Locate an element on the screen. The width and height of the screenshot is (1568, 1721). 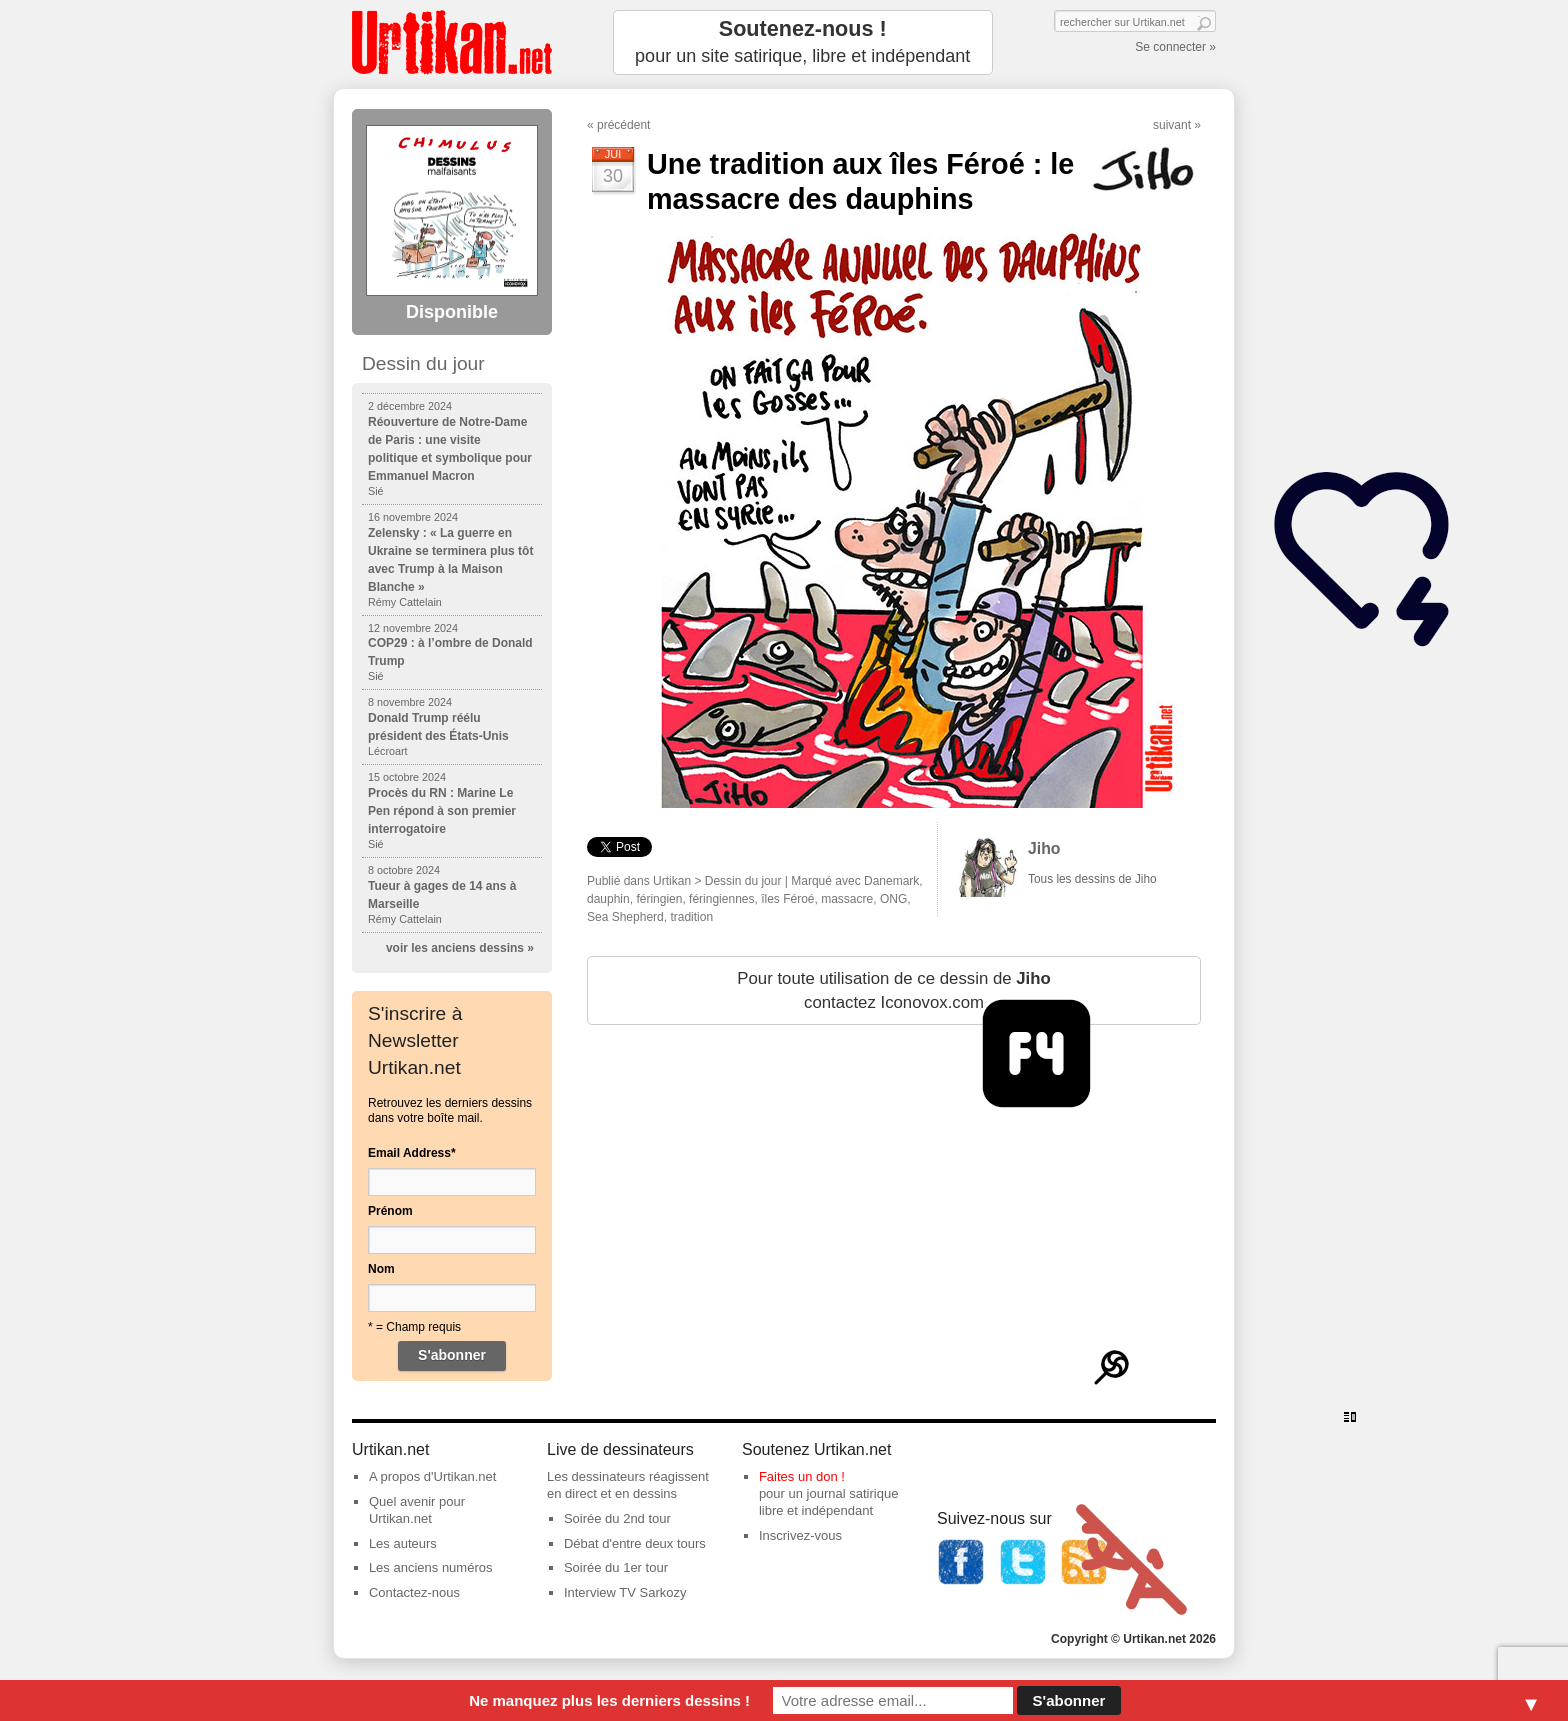
disable translation or language features is located at coordinates (1131, 1559).